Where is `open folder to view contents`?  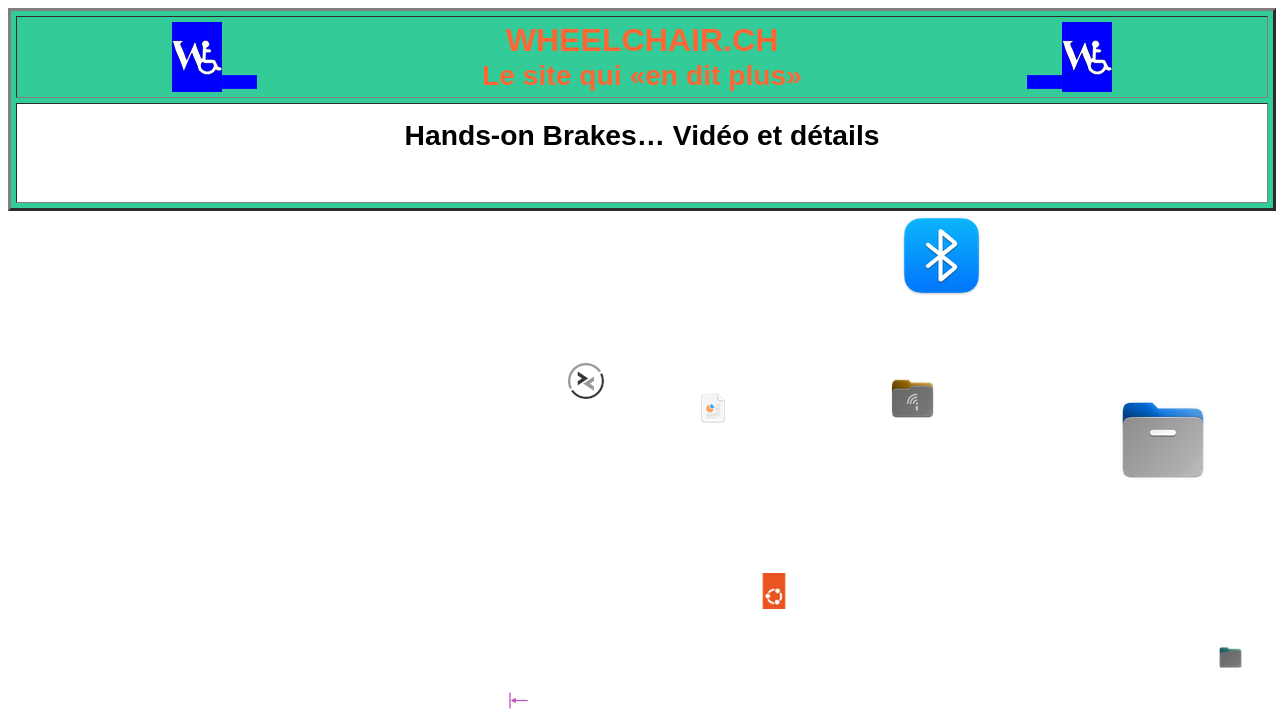
open folder to view contents is located at coordinates (1230, 657).